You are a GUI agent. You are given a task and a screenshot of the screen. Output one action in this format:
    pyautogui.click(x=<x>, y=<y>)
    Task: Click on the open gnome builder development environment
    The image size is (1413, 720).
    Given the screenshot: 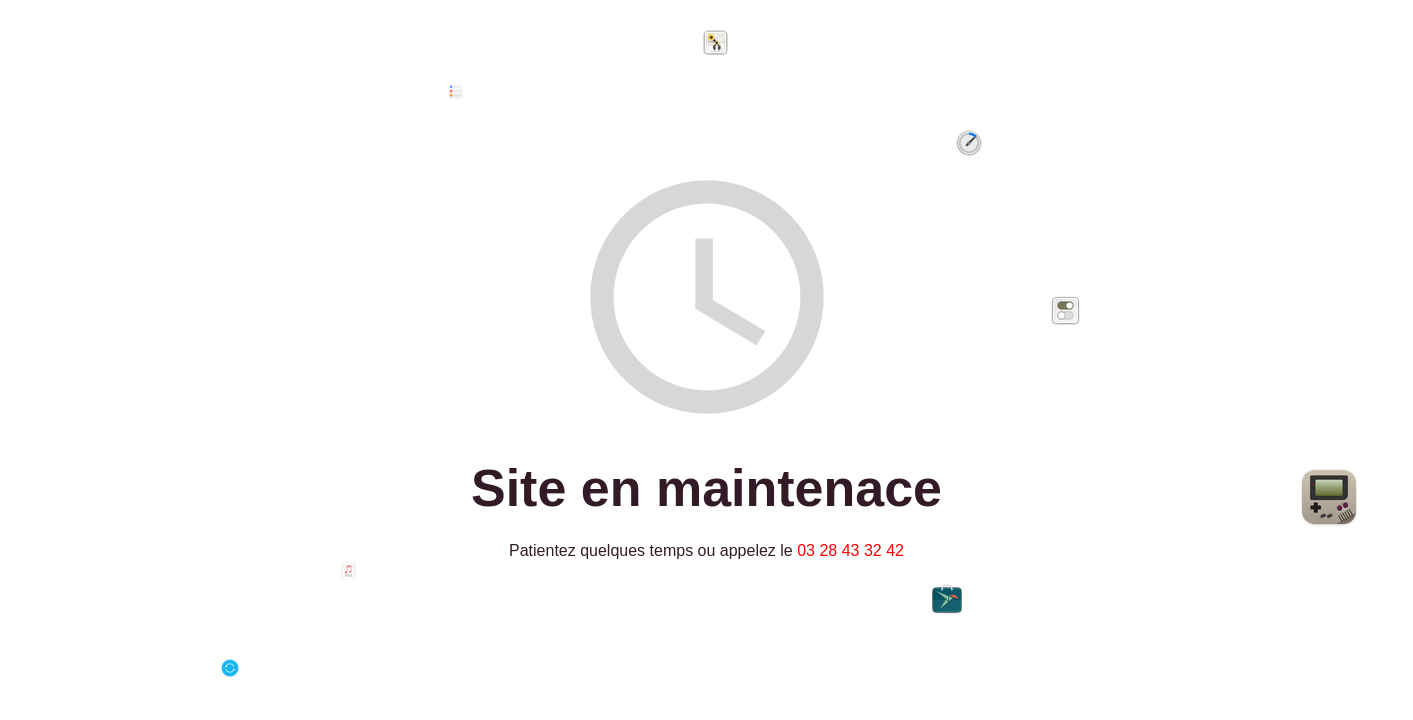 What is the action you would take?
    pyautogui.click(x=715, y=42)
    